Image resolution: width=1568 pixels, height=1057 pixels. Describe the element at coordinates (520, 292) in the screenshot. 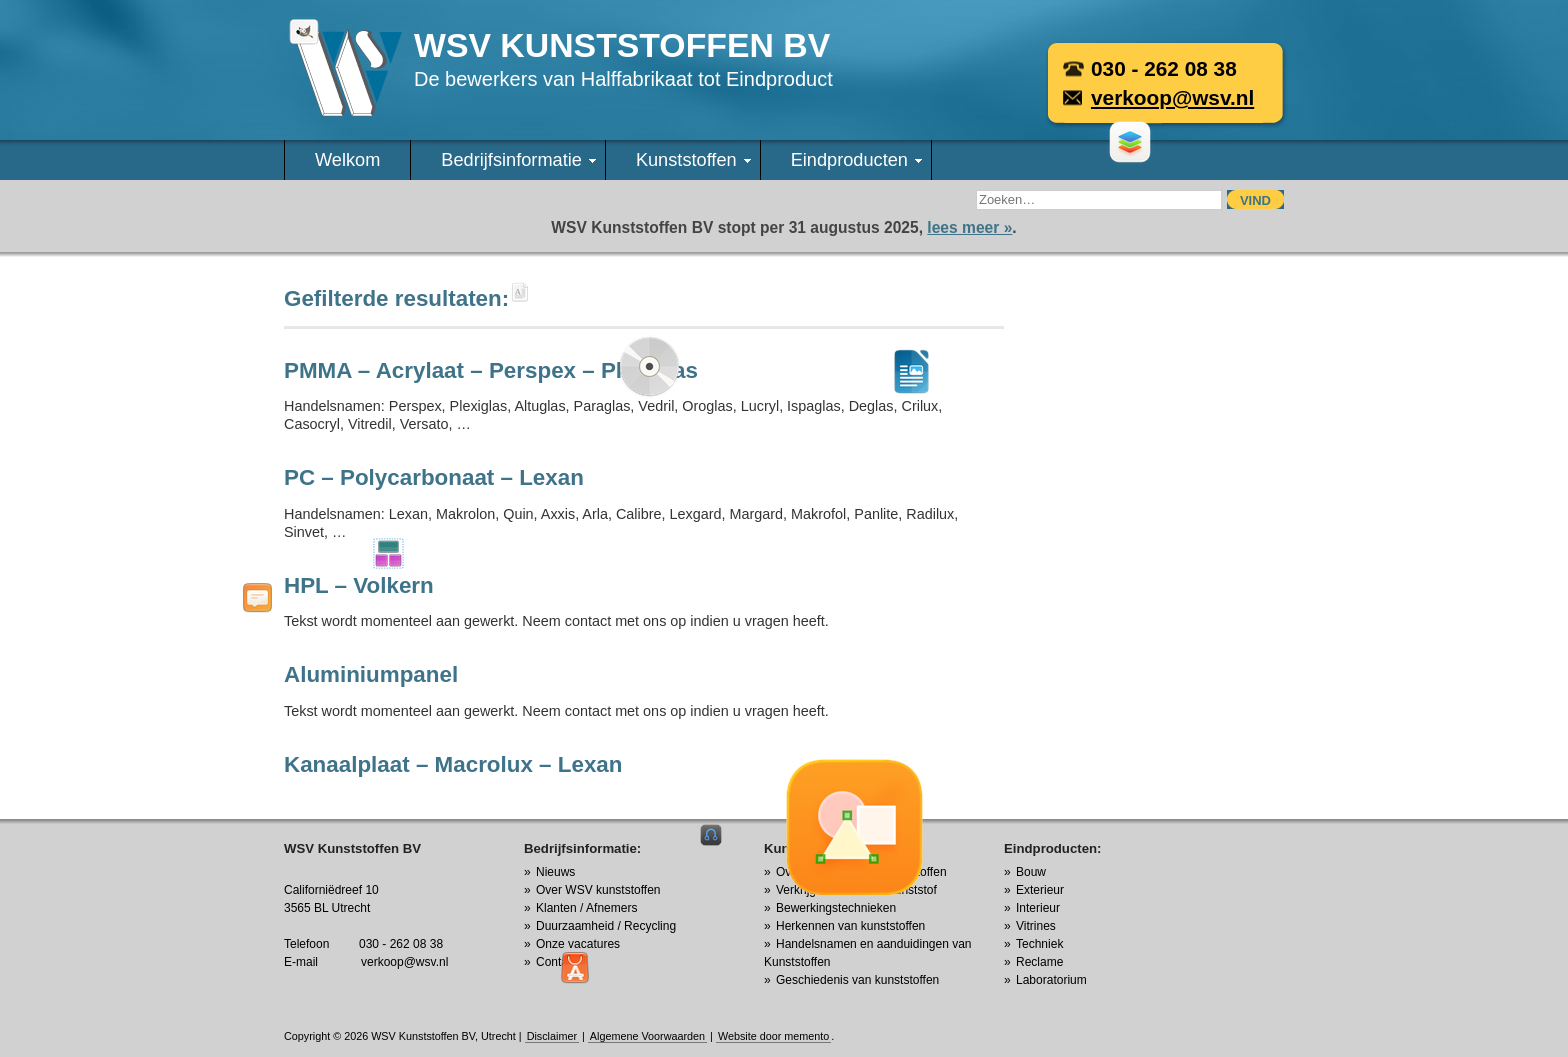

I see `open a rich text format document` at that location.